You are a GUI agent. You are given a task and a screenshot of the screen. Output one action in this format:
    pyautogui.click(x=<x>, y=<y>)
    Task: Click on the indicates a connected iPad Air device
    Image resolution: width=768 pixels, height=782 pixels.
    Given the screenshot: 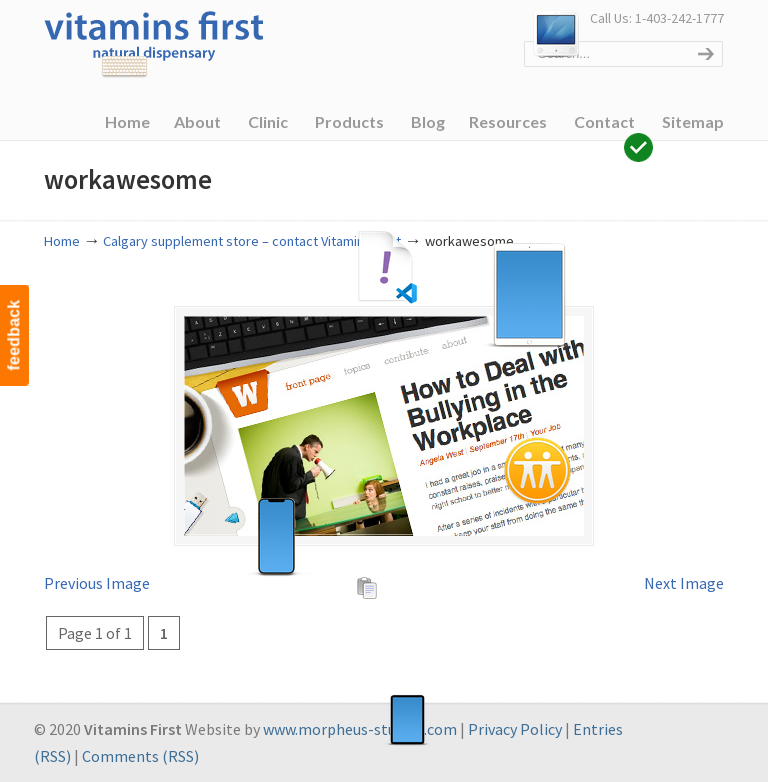 What is the action you would take?
    pyautogui.click(x=529, y=295)
    